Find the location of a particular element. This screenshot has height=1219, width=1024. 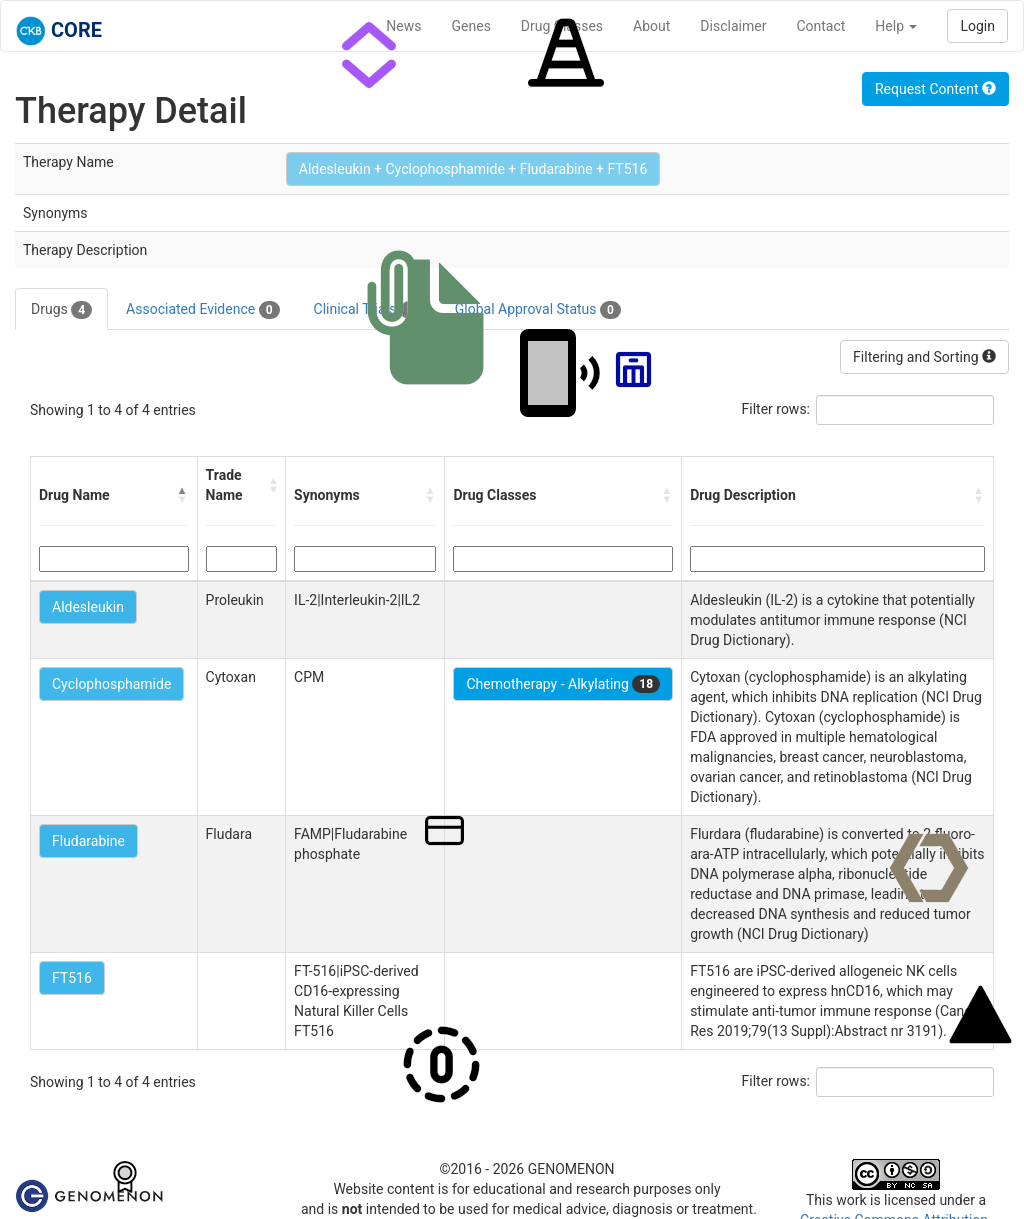

indicates construction or maintenance in progress is located at coordinates (566, 54).